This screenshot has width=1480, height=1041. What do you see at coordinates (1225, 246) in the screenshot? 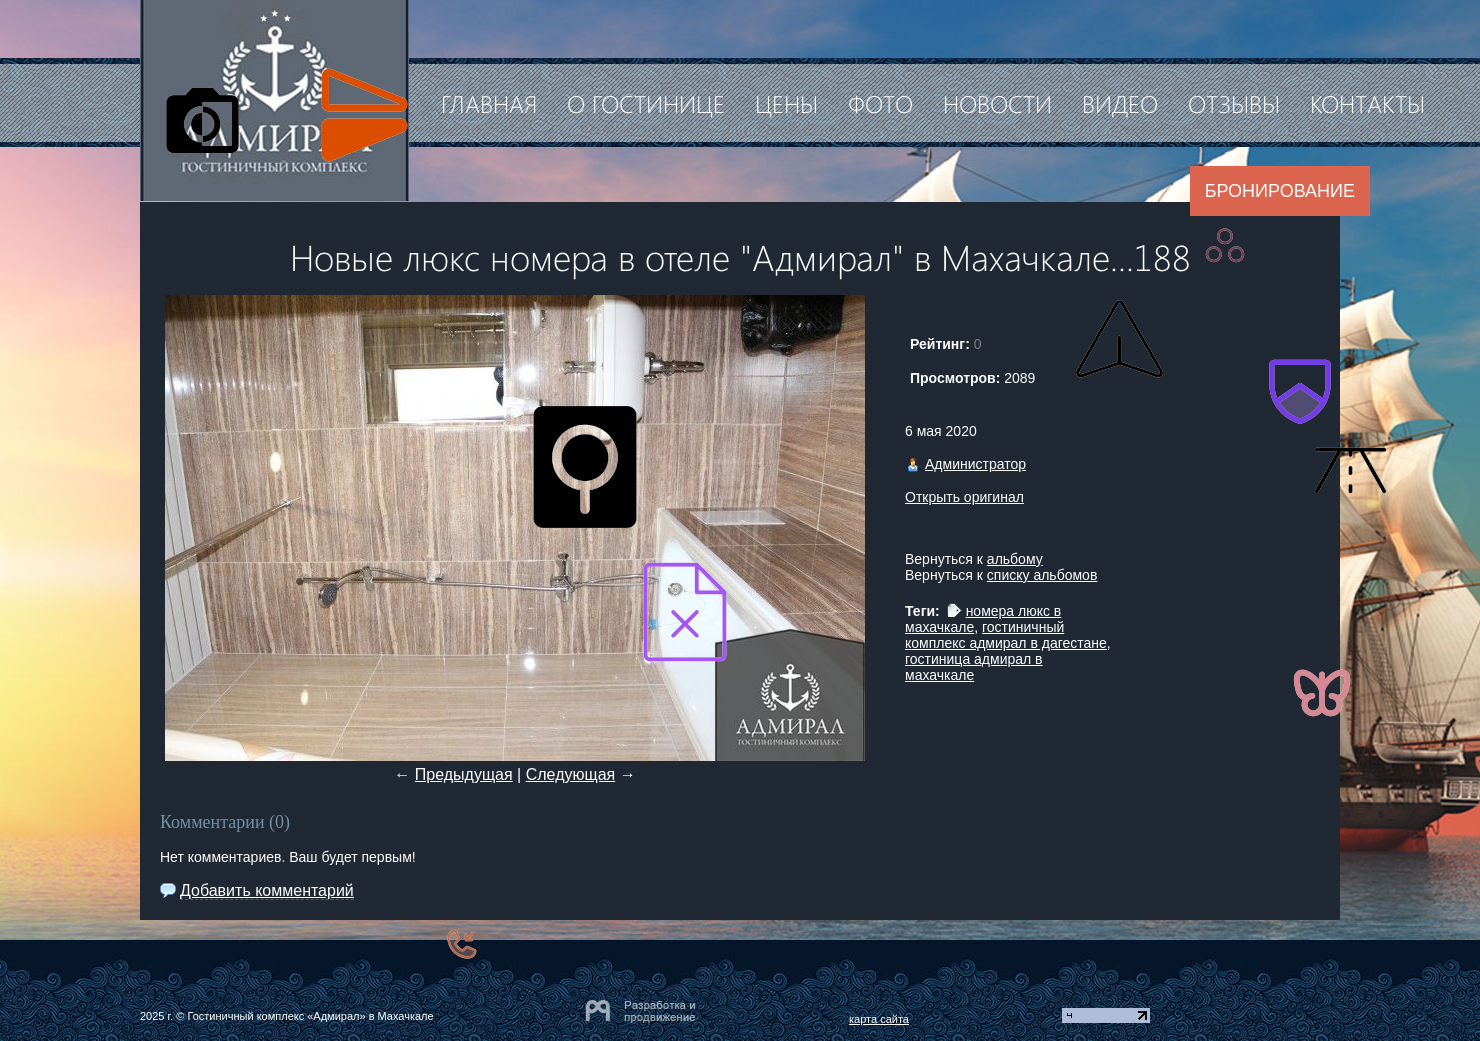
I see `group or cluster related items` at bounding box center [1225, 246].